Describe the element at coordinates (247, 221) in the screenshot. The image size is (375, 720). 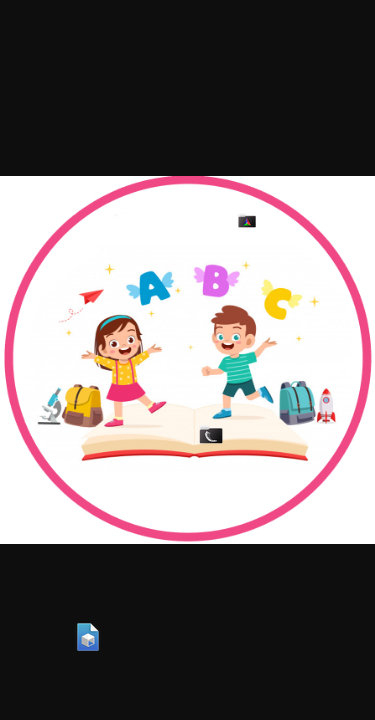
I see `folder containing cmake build configuration files` at that location.